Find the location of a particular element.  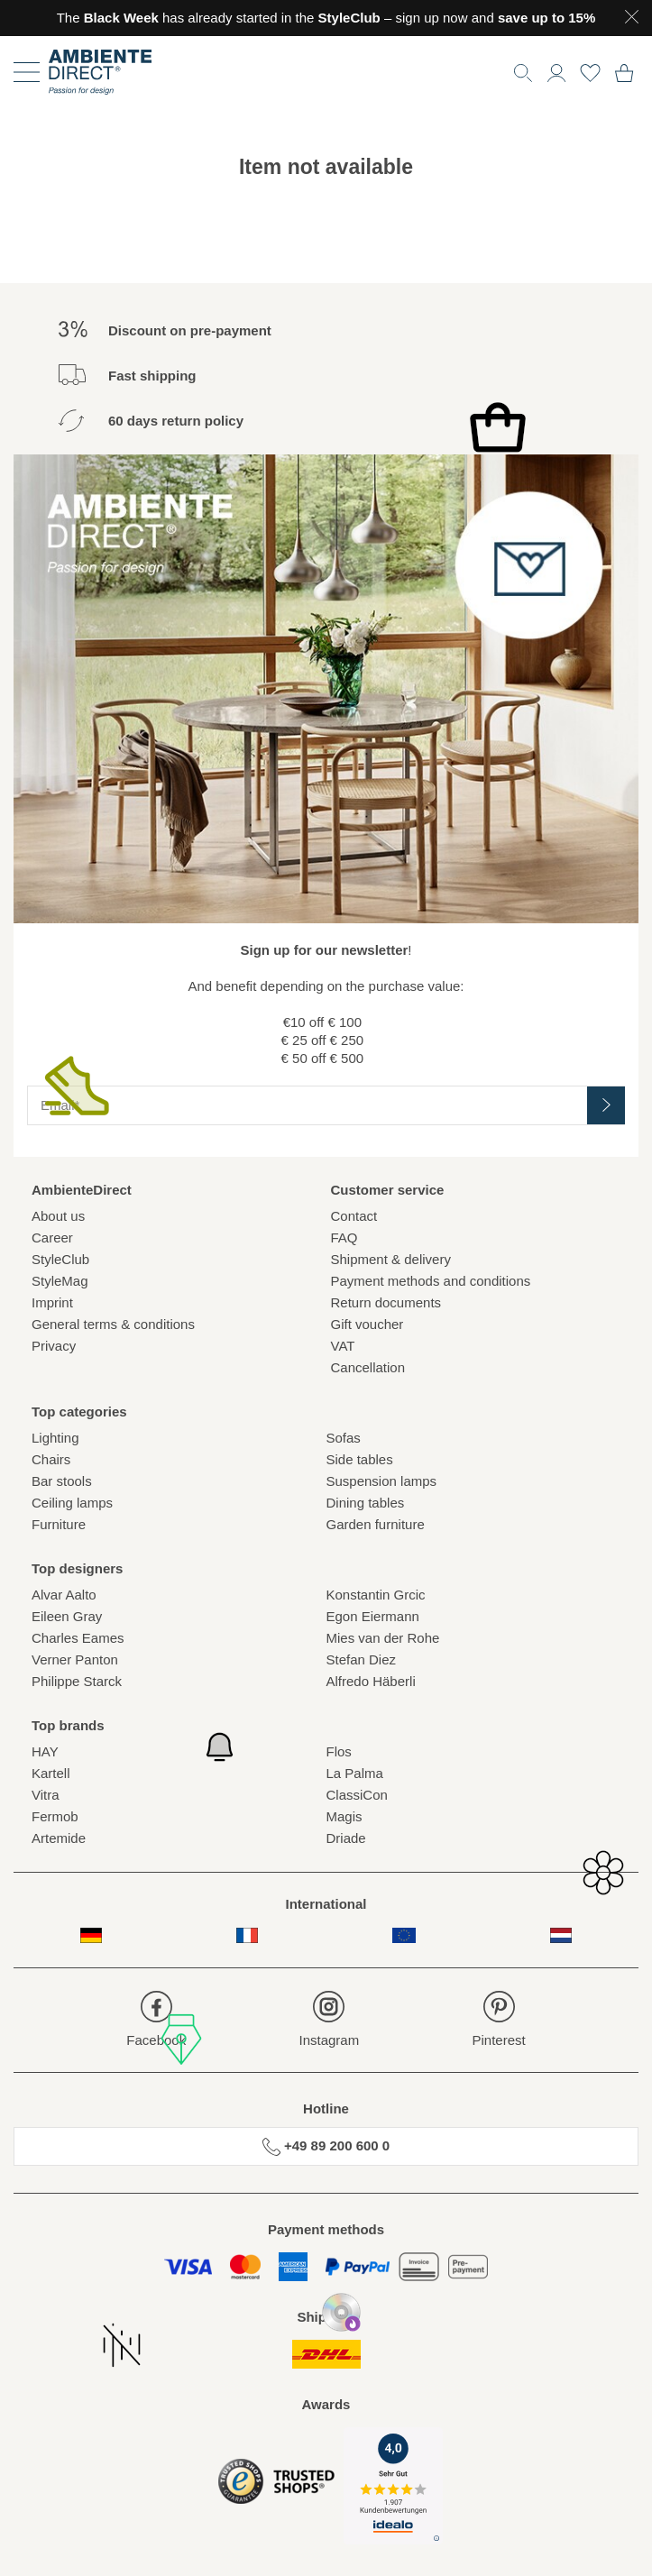

mute or disable audio input is located at coordinates (122, 2345).